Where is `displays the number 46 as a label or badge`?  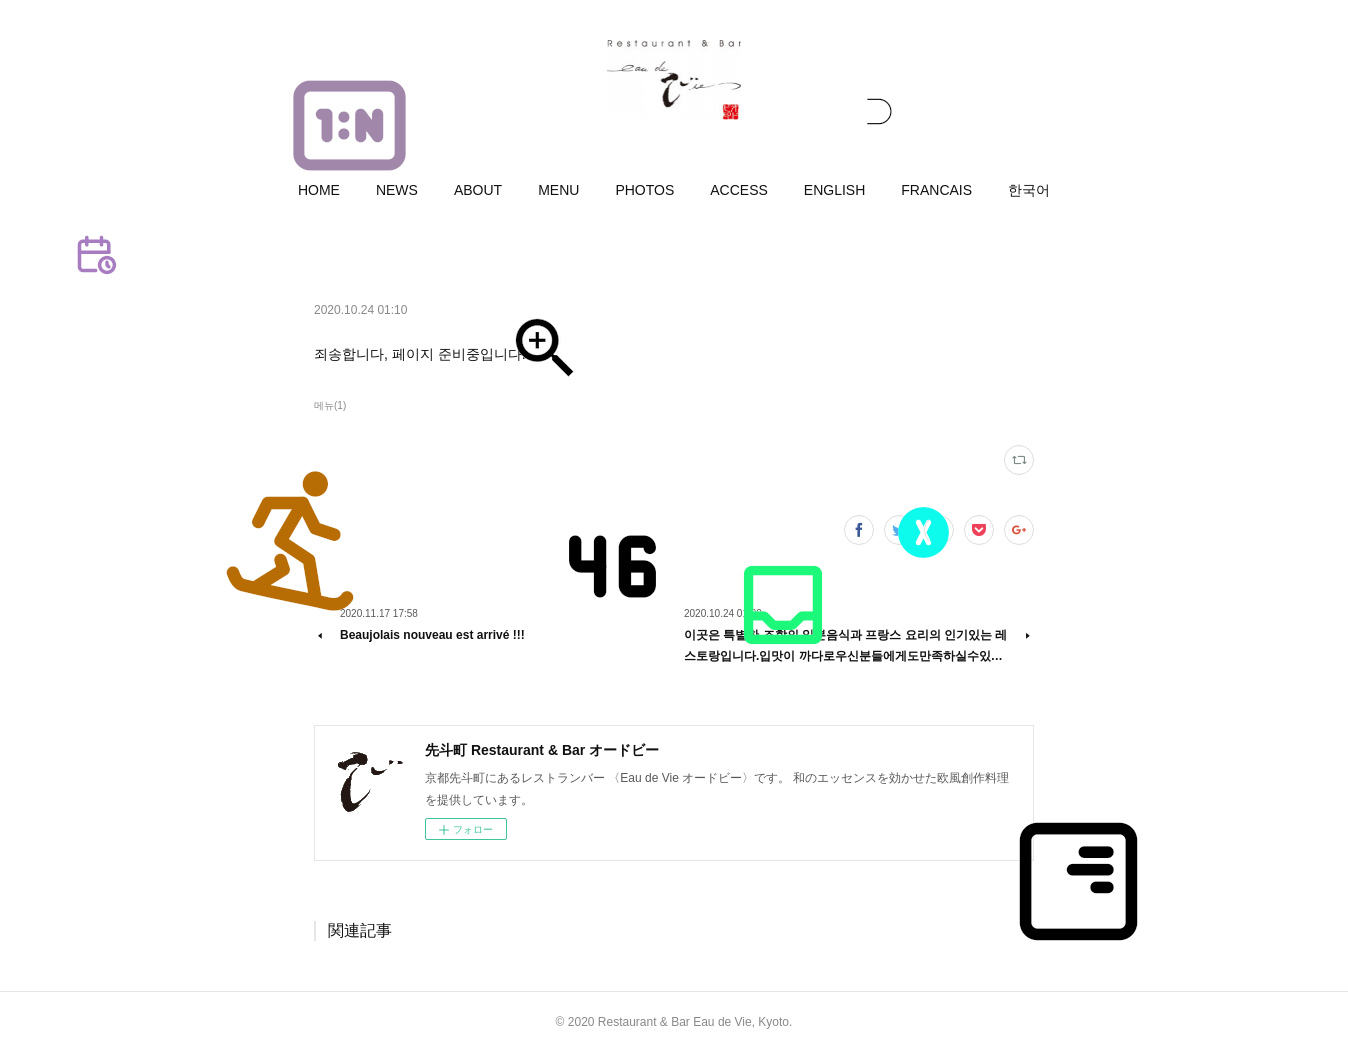 displays the number 46 as a label or badge is located at coordinates (612, 566).